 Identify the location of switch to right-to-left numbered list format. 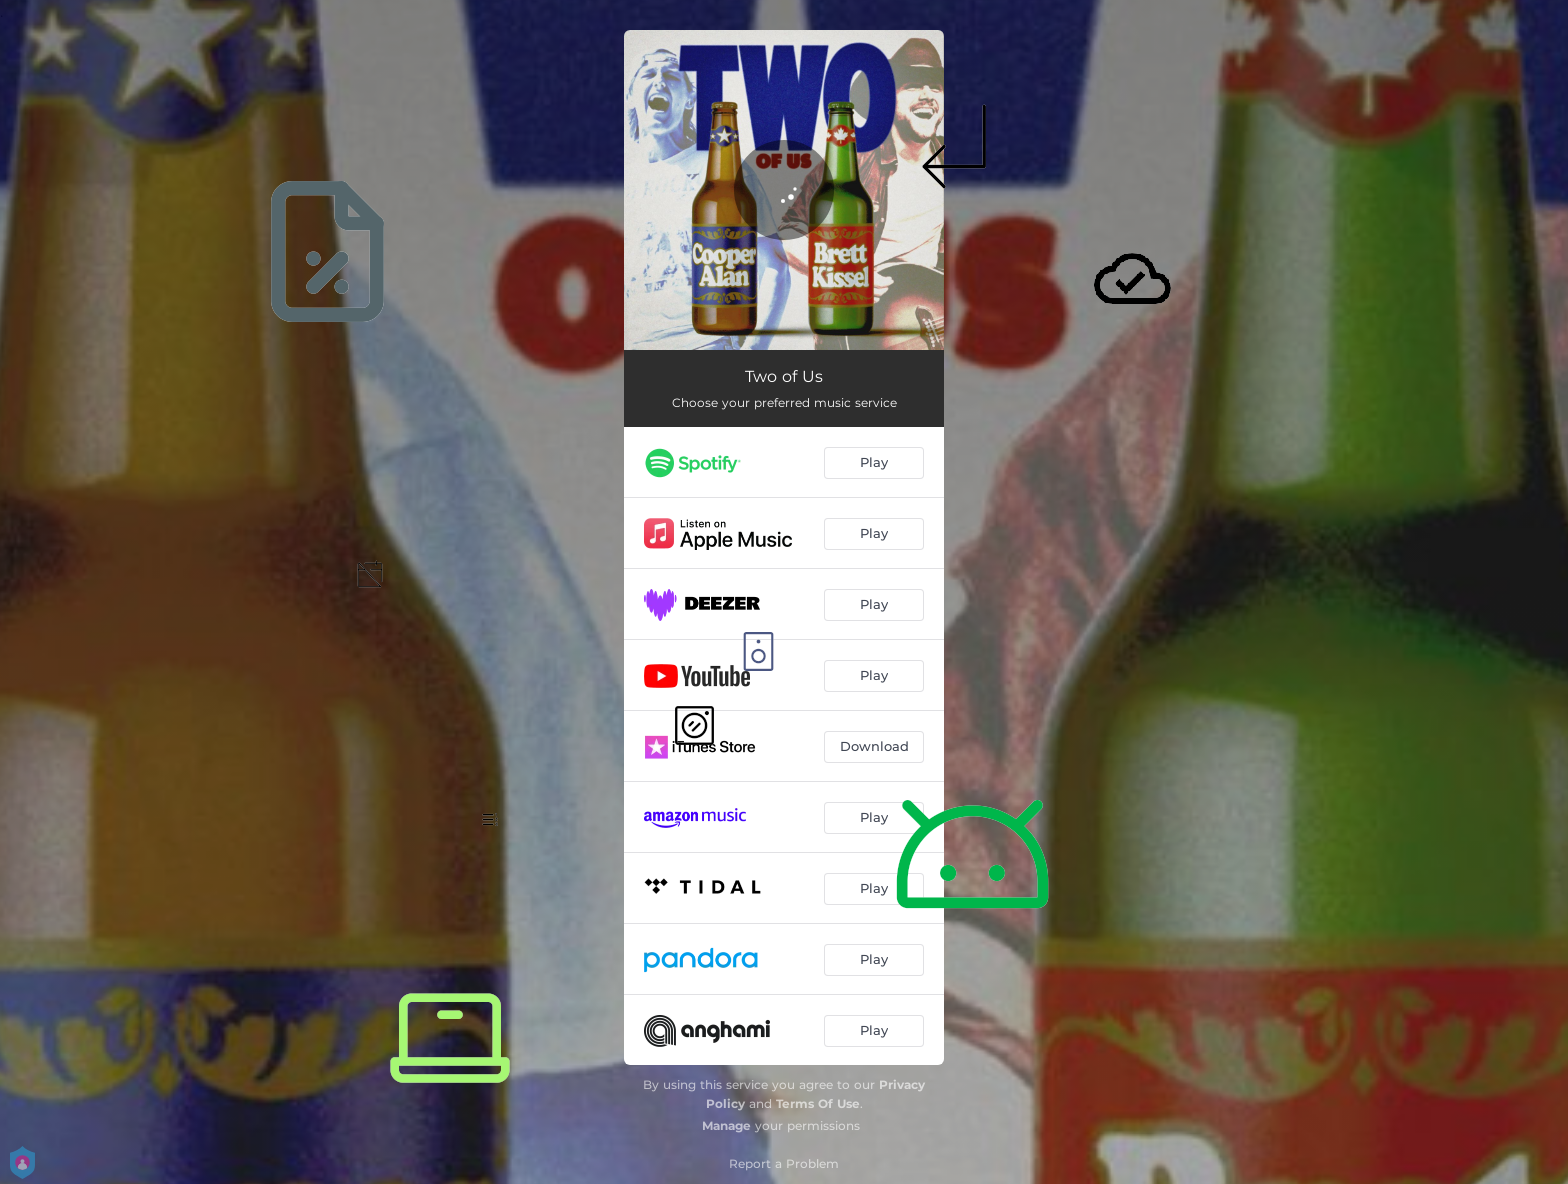
(490, 819).